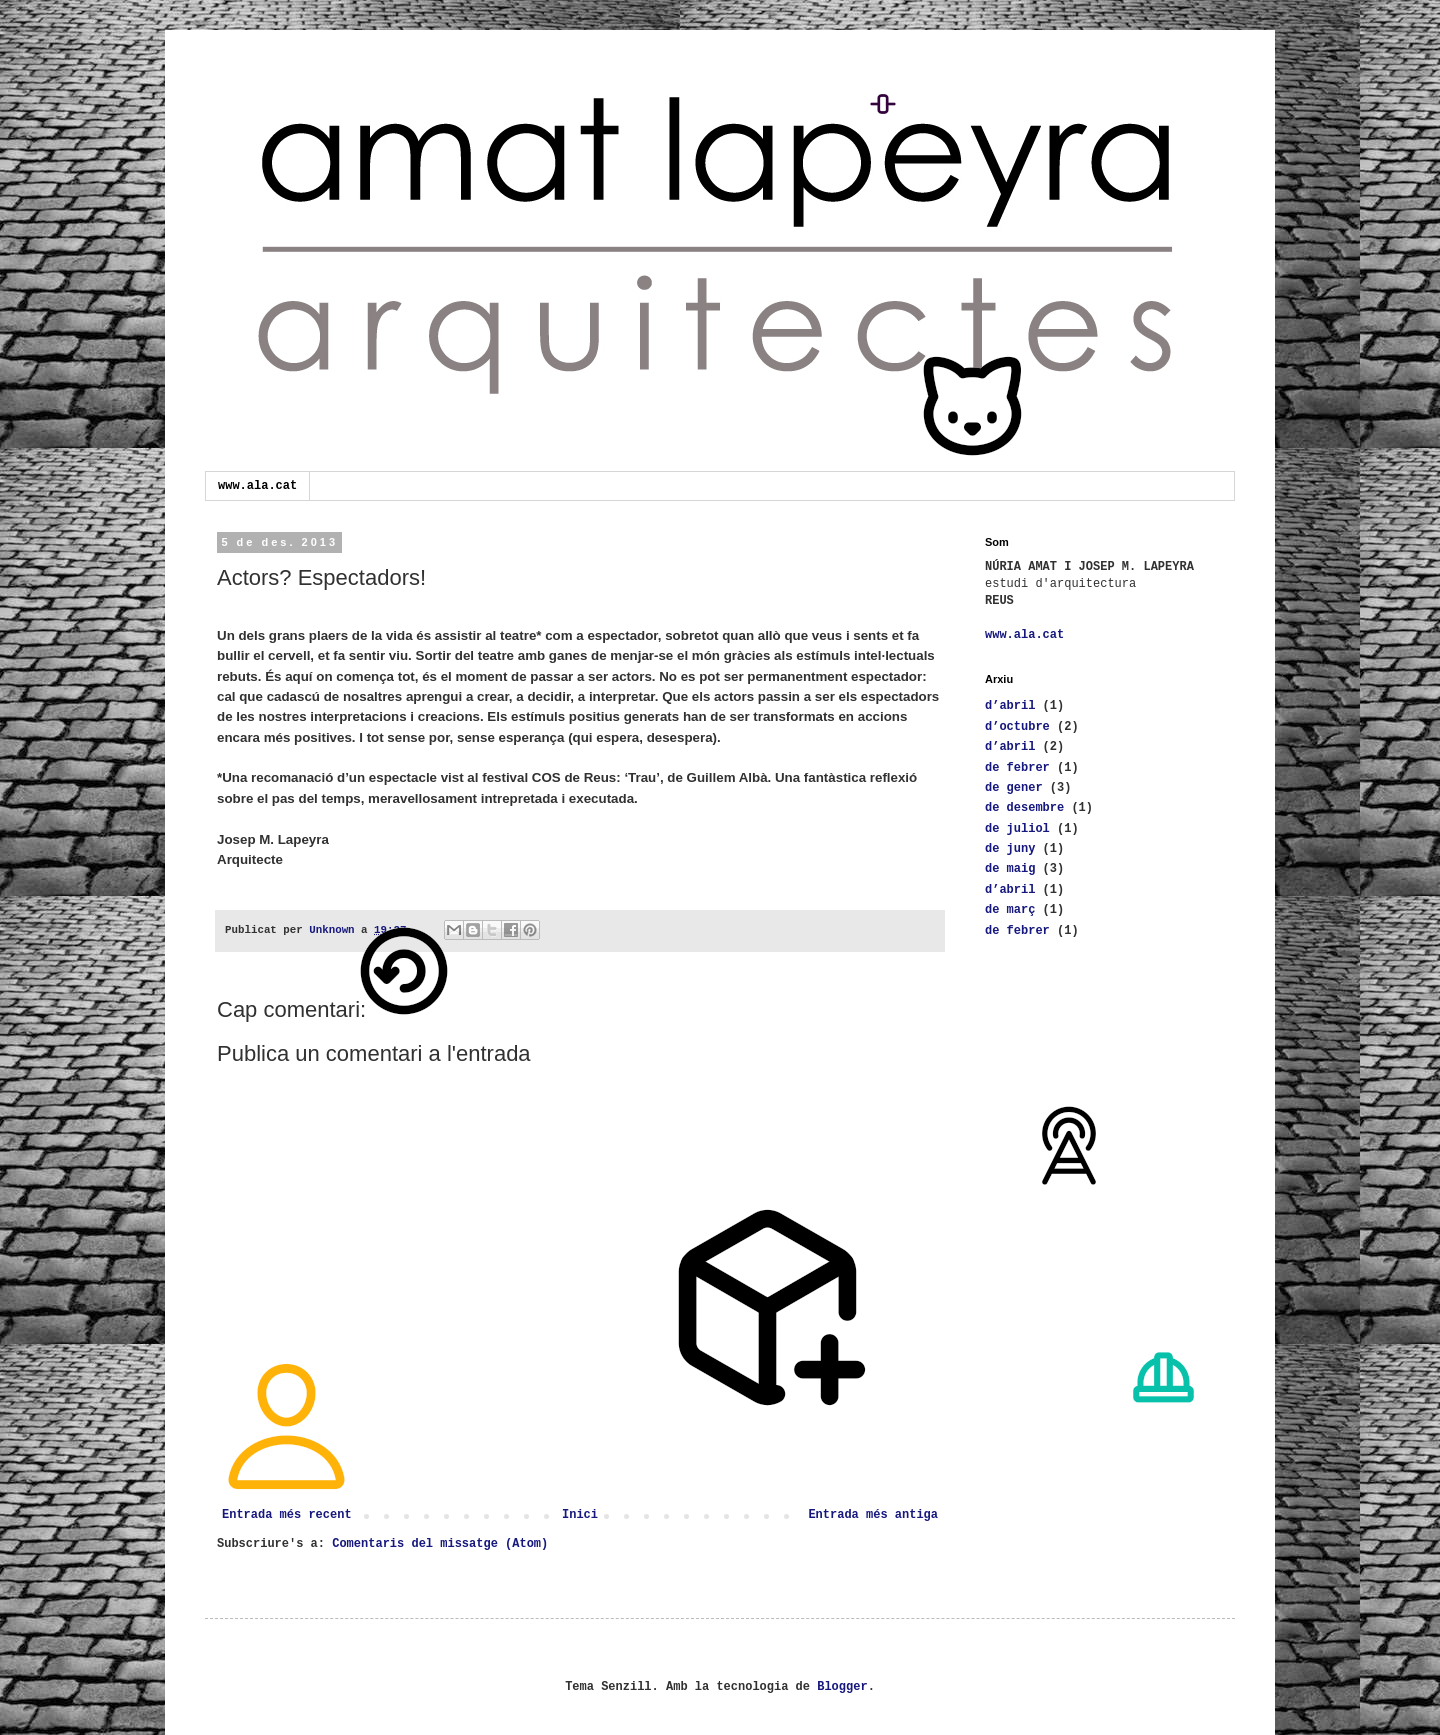  Describe the element at coordinates (1069, 1147) in the screenshot. I see `indicates cellular network signal or connectivity` at that location.